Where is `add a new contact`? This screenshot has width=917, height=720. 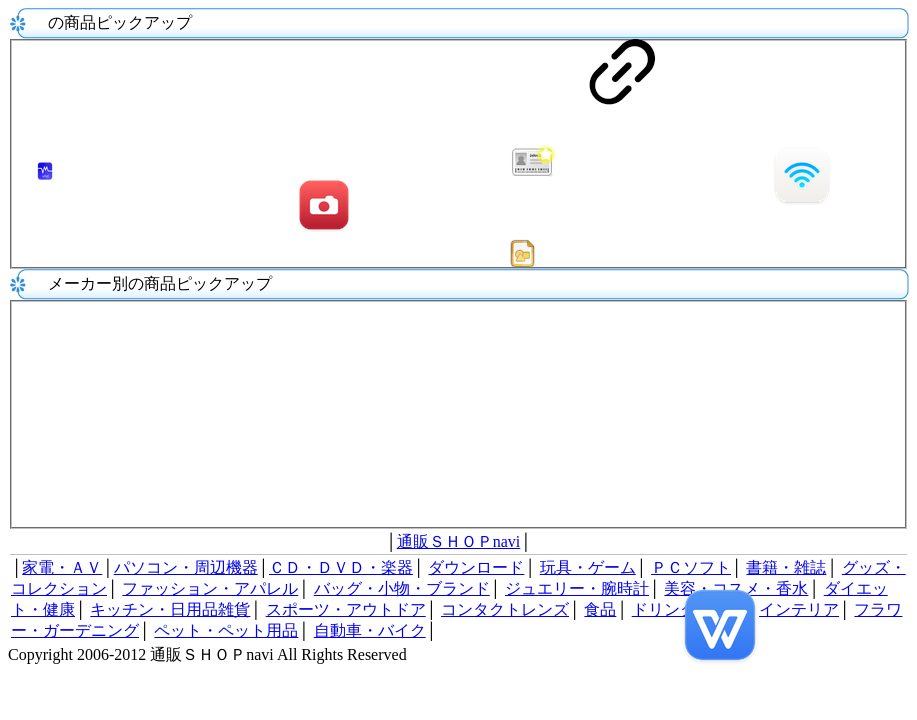 add a new contact is located at coordinates (532, 160).